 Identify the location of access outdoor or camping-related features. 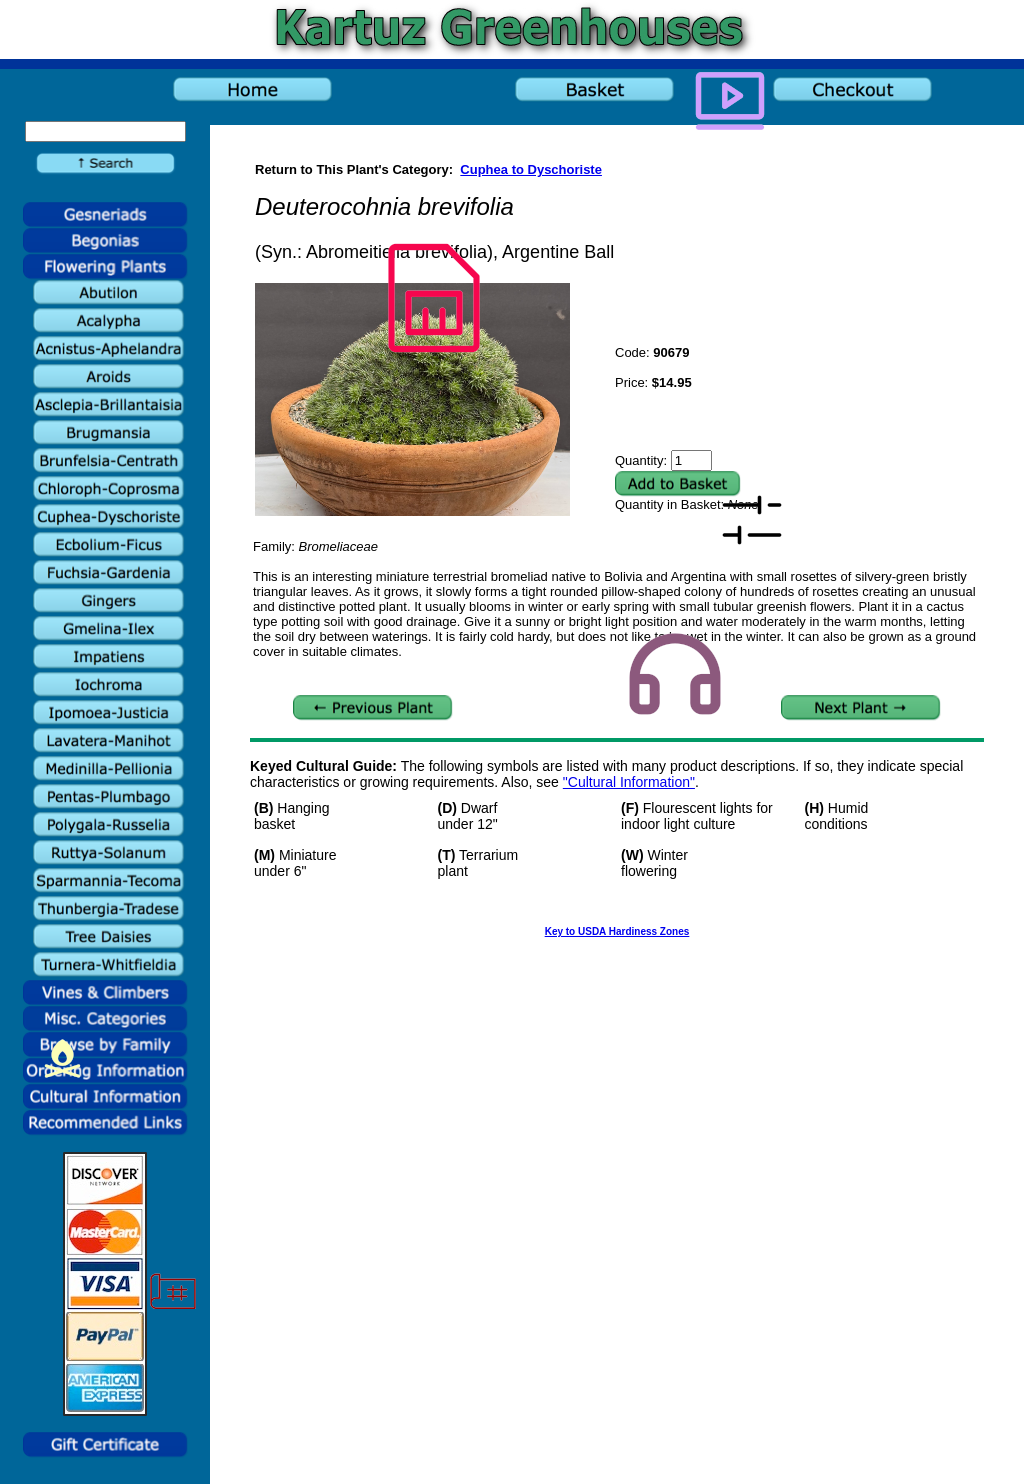
(62, 1058).